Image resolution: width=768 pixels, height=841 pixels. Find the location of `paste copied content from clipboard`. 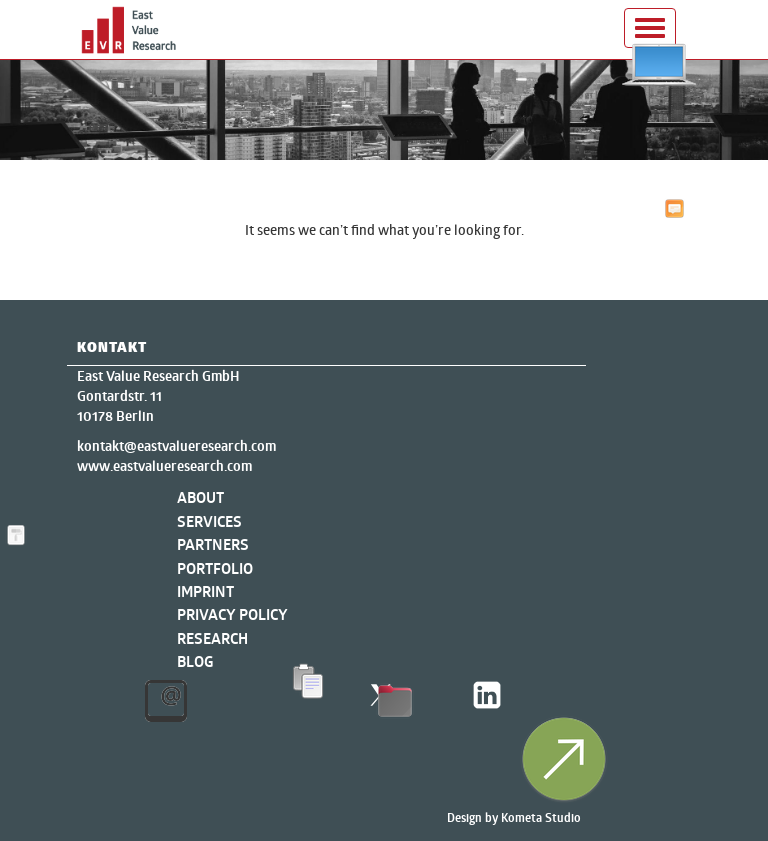

paste copied content from clipboard is located at coordinates (308, 681).